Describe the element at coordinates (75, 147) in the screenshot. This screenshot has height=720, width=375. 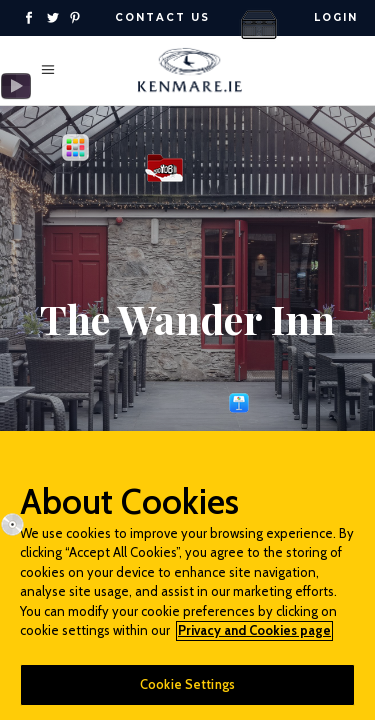
I see `open the app launcher to view all applications` at that location.